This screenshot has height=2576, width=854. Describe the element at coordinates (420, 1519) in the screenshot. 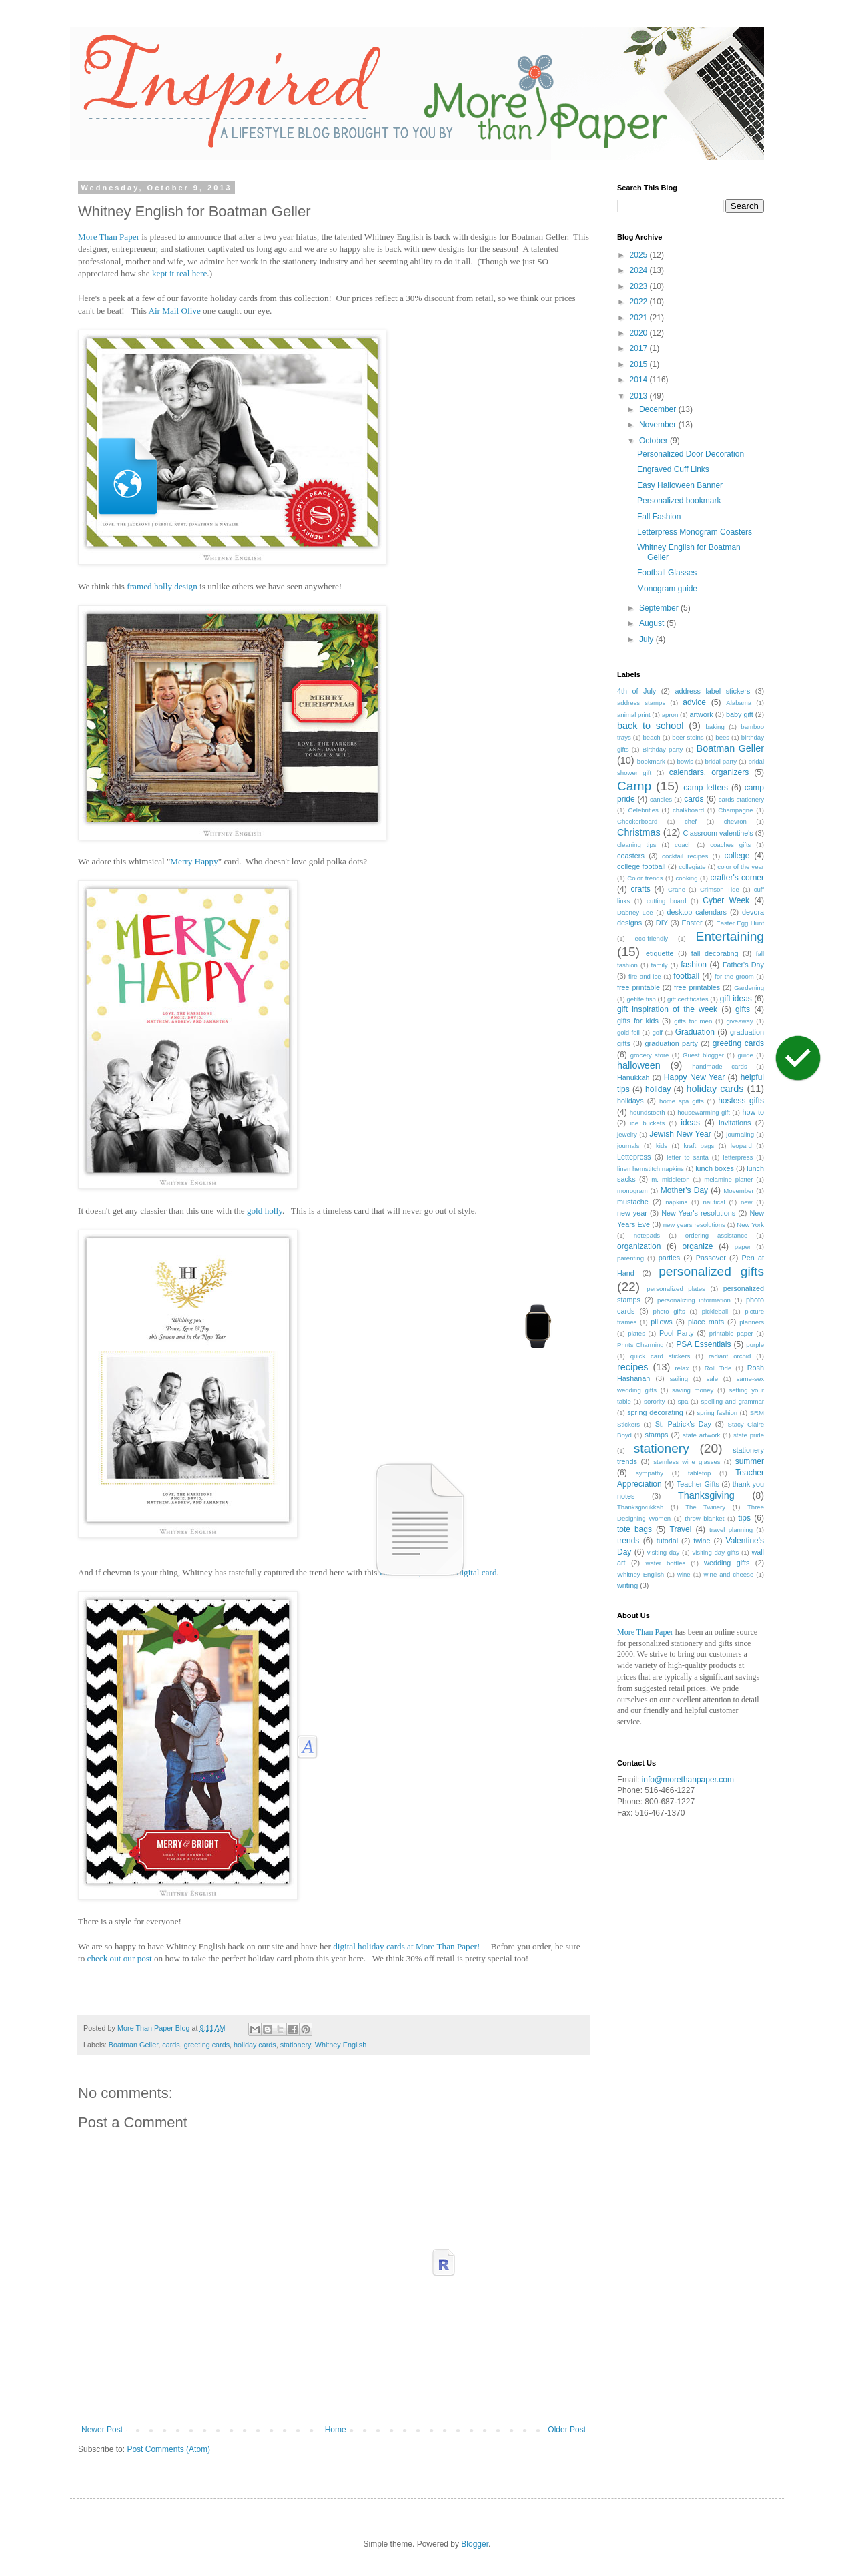

I see `a wine configuration or initialization file` at that location.